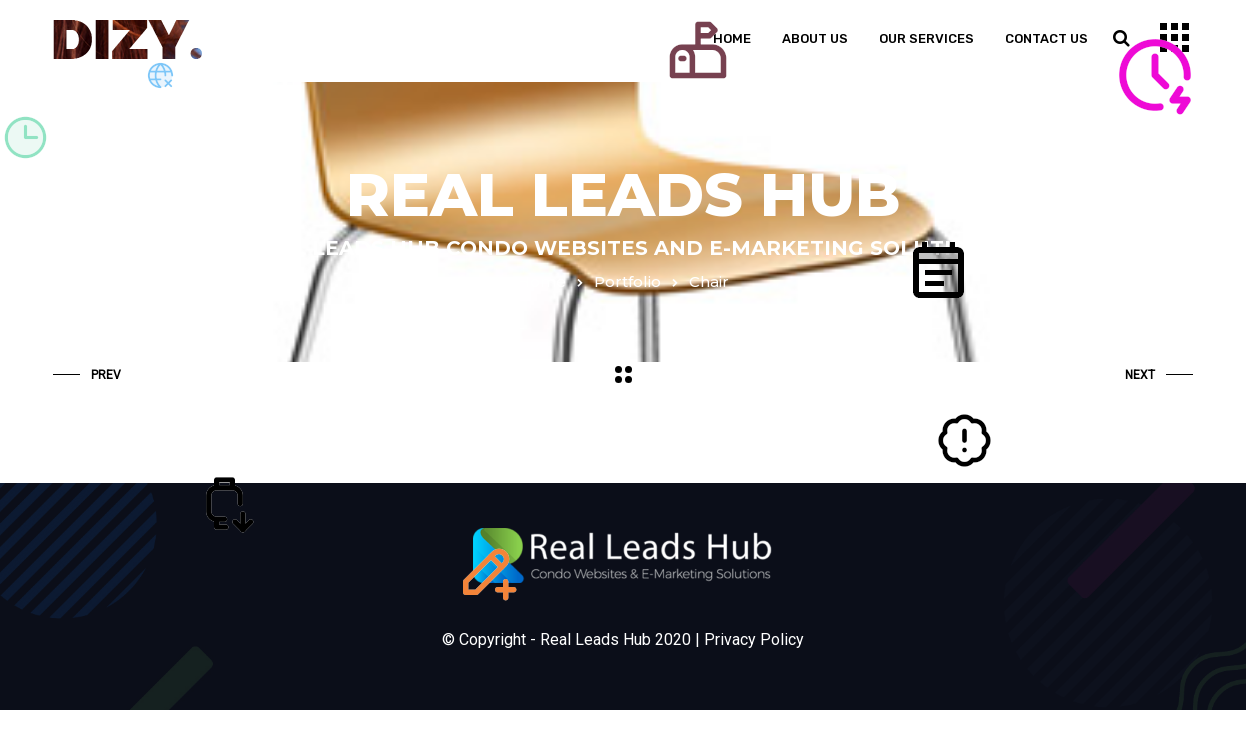 This screenshot has width=1246, height=730. Describe the element at coordinates (224, 503) in the screenshot. I see `download to smartwatch` at that location.